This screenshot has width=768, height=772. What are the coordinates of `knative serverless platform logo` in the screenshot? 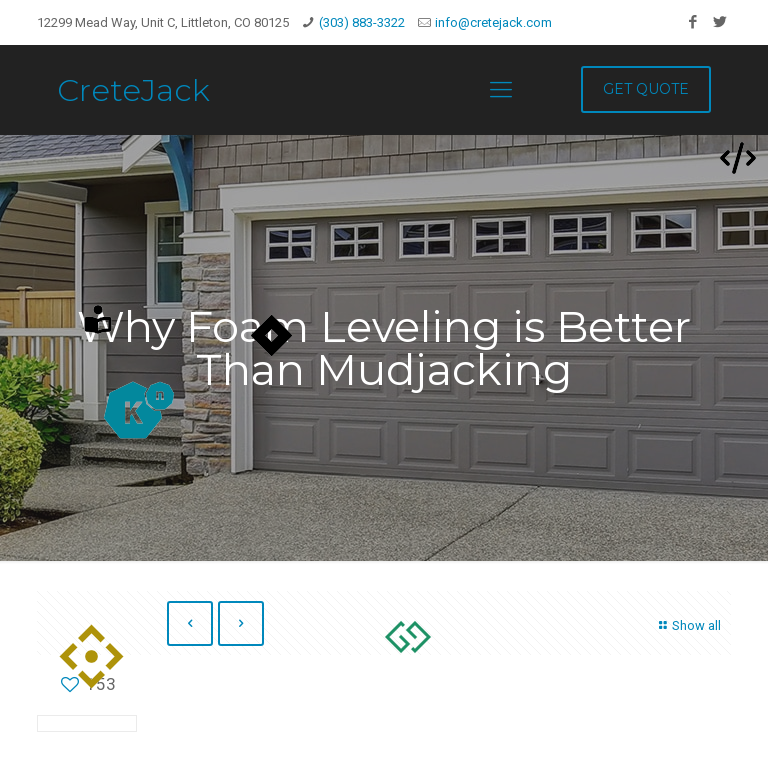 It's located at (139, 410).